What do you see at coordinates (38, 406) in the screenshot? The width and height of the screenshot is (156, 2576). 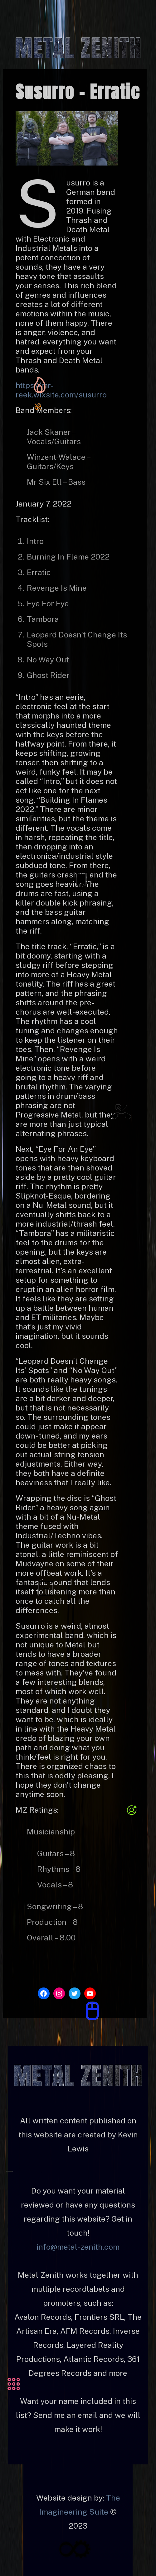 I see `no treats available for pet` at bounding box center [38, 406].